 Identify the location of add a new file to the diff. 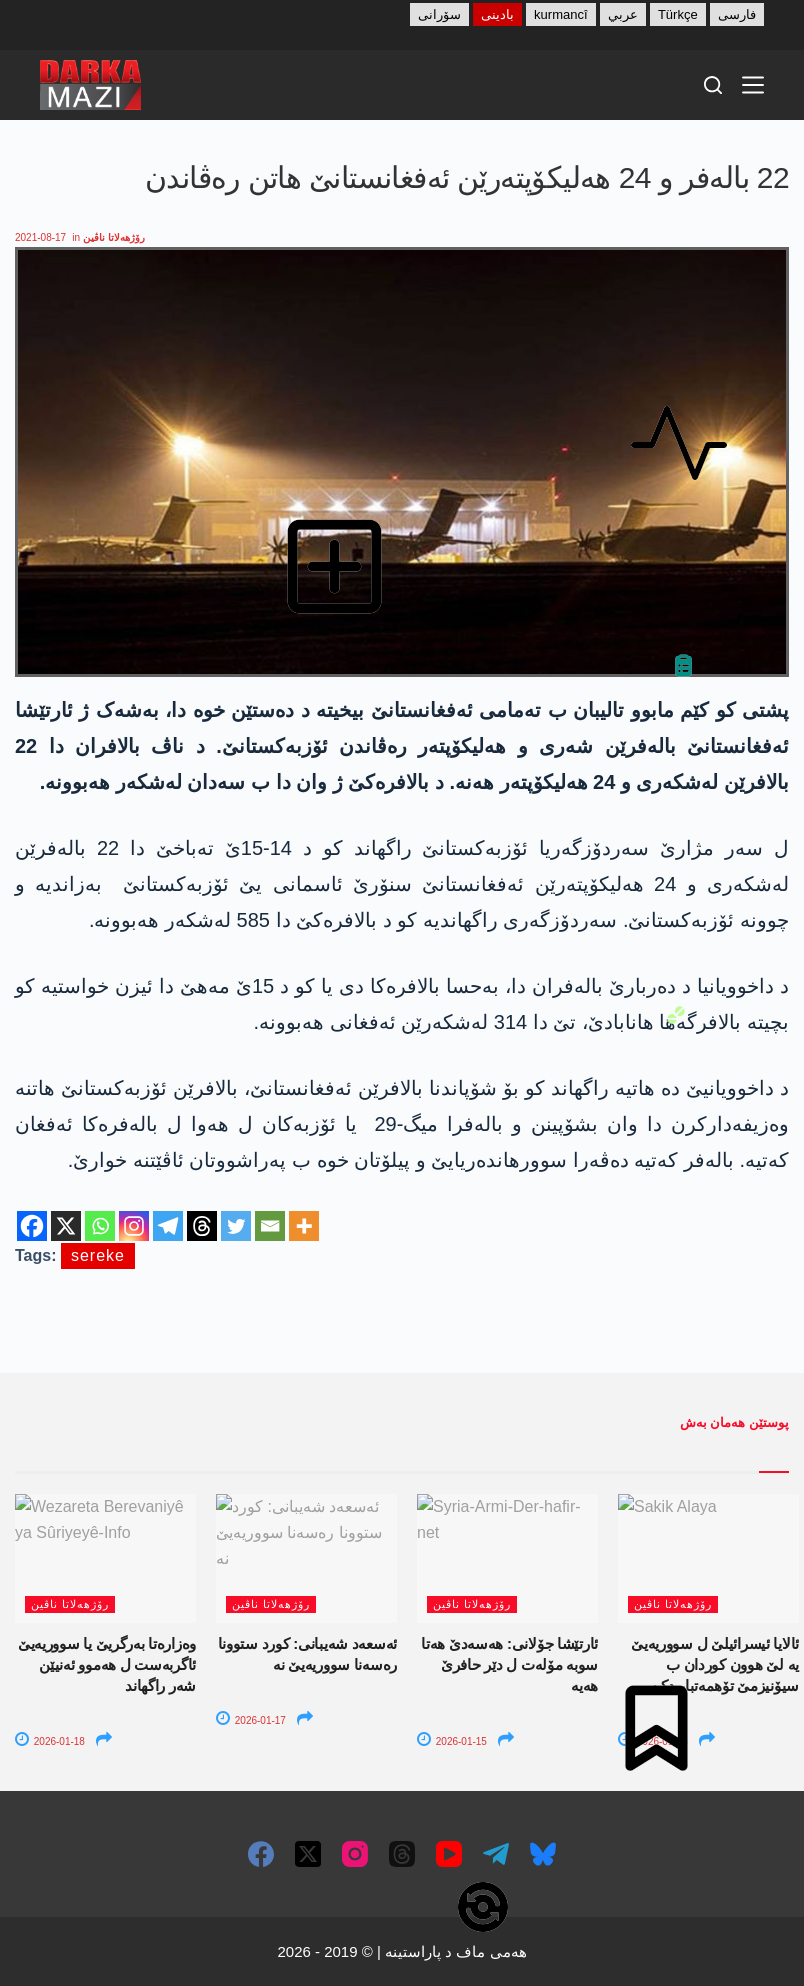
(334, 566).